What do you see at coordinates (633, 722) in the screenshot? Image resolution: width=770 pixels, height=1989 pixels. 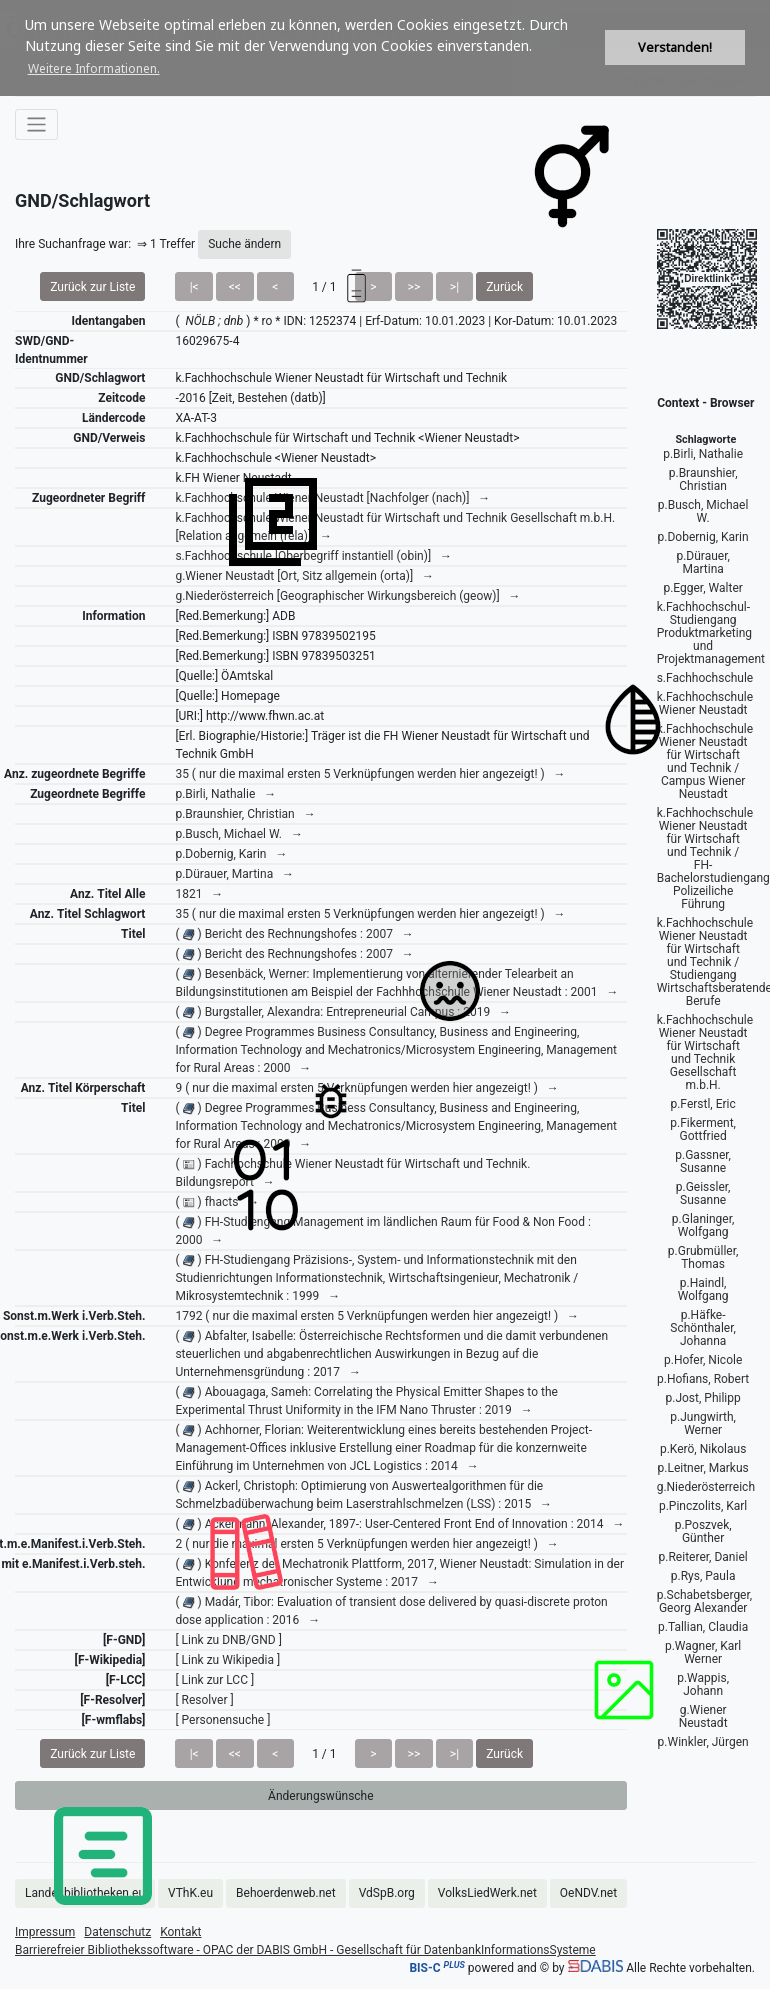 I see `adjust opacity or transparency level` at bounding box center [633, 722].